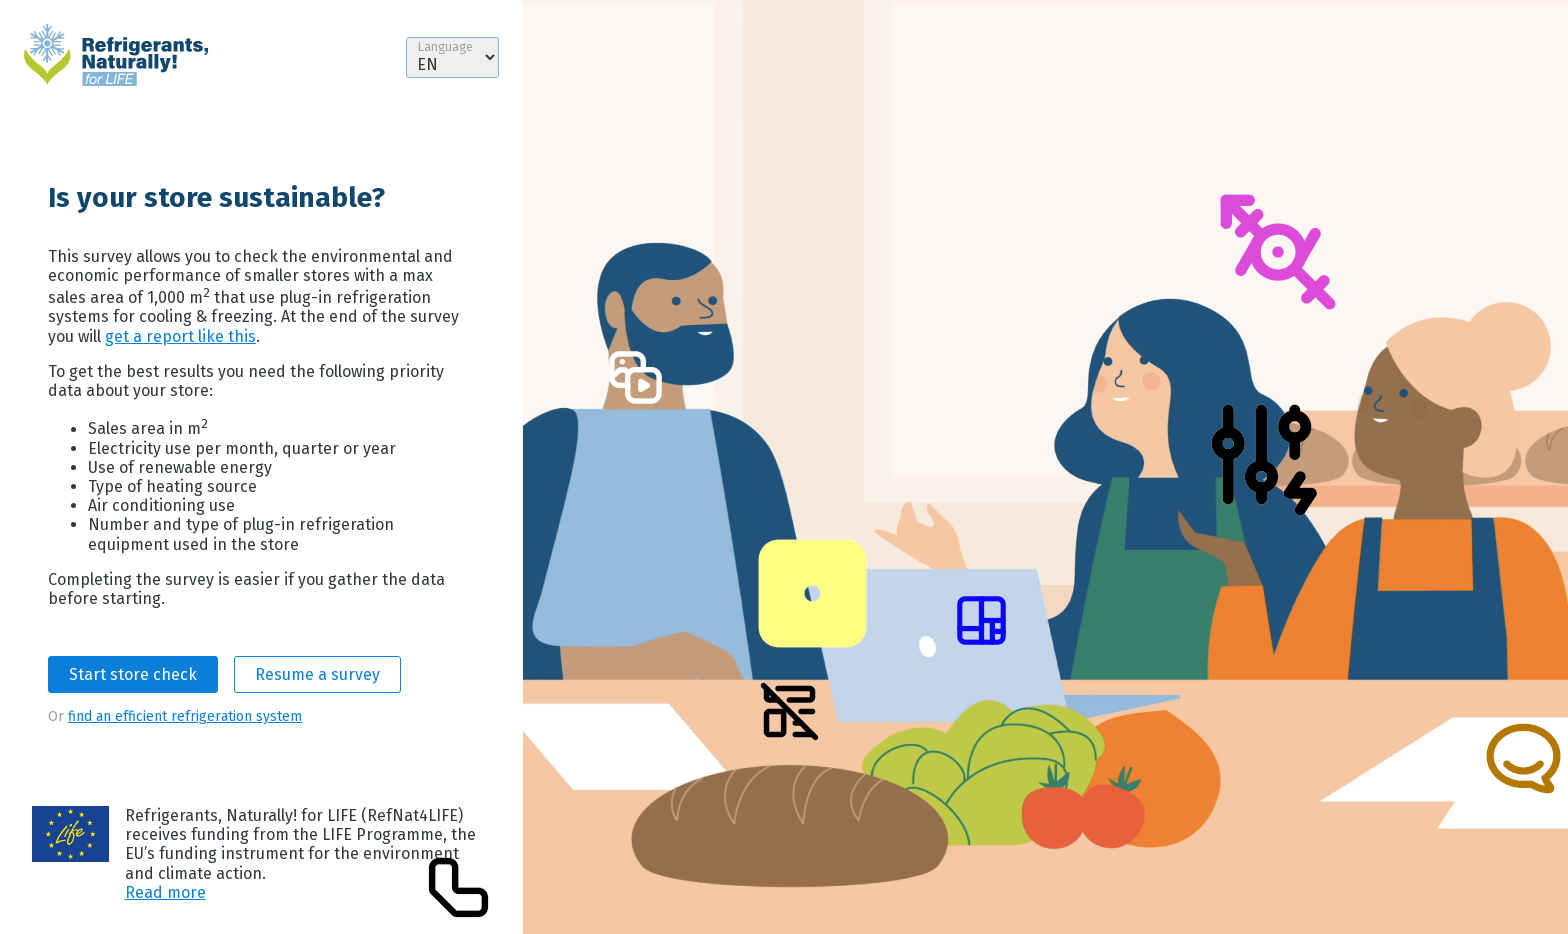 Image resolution: width=1568 pixels, height=934 pixels. I want to click on disable template mode, so click(789, 711).